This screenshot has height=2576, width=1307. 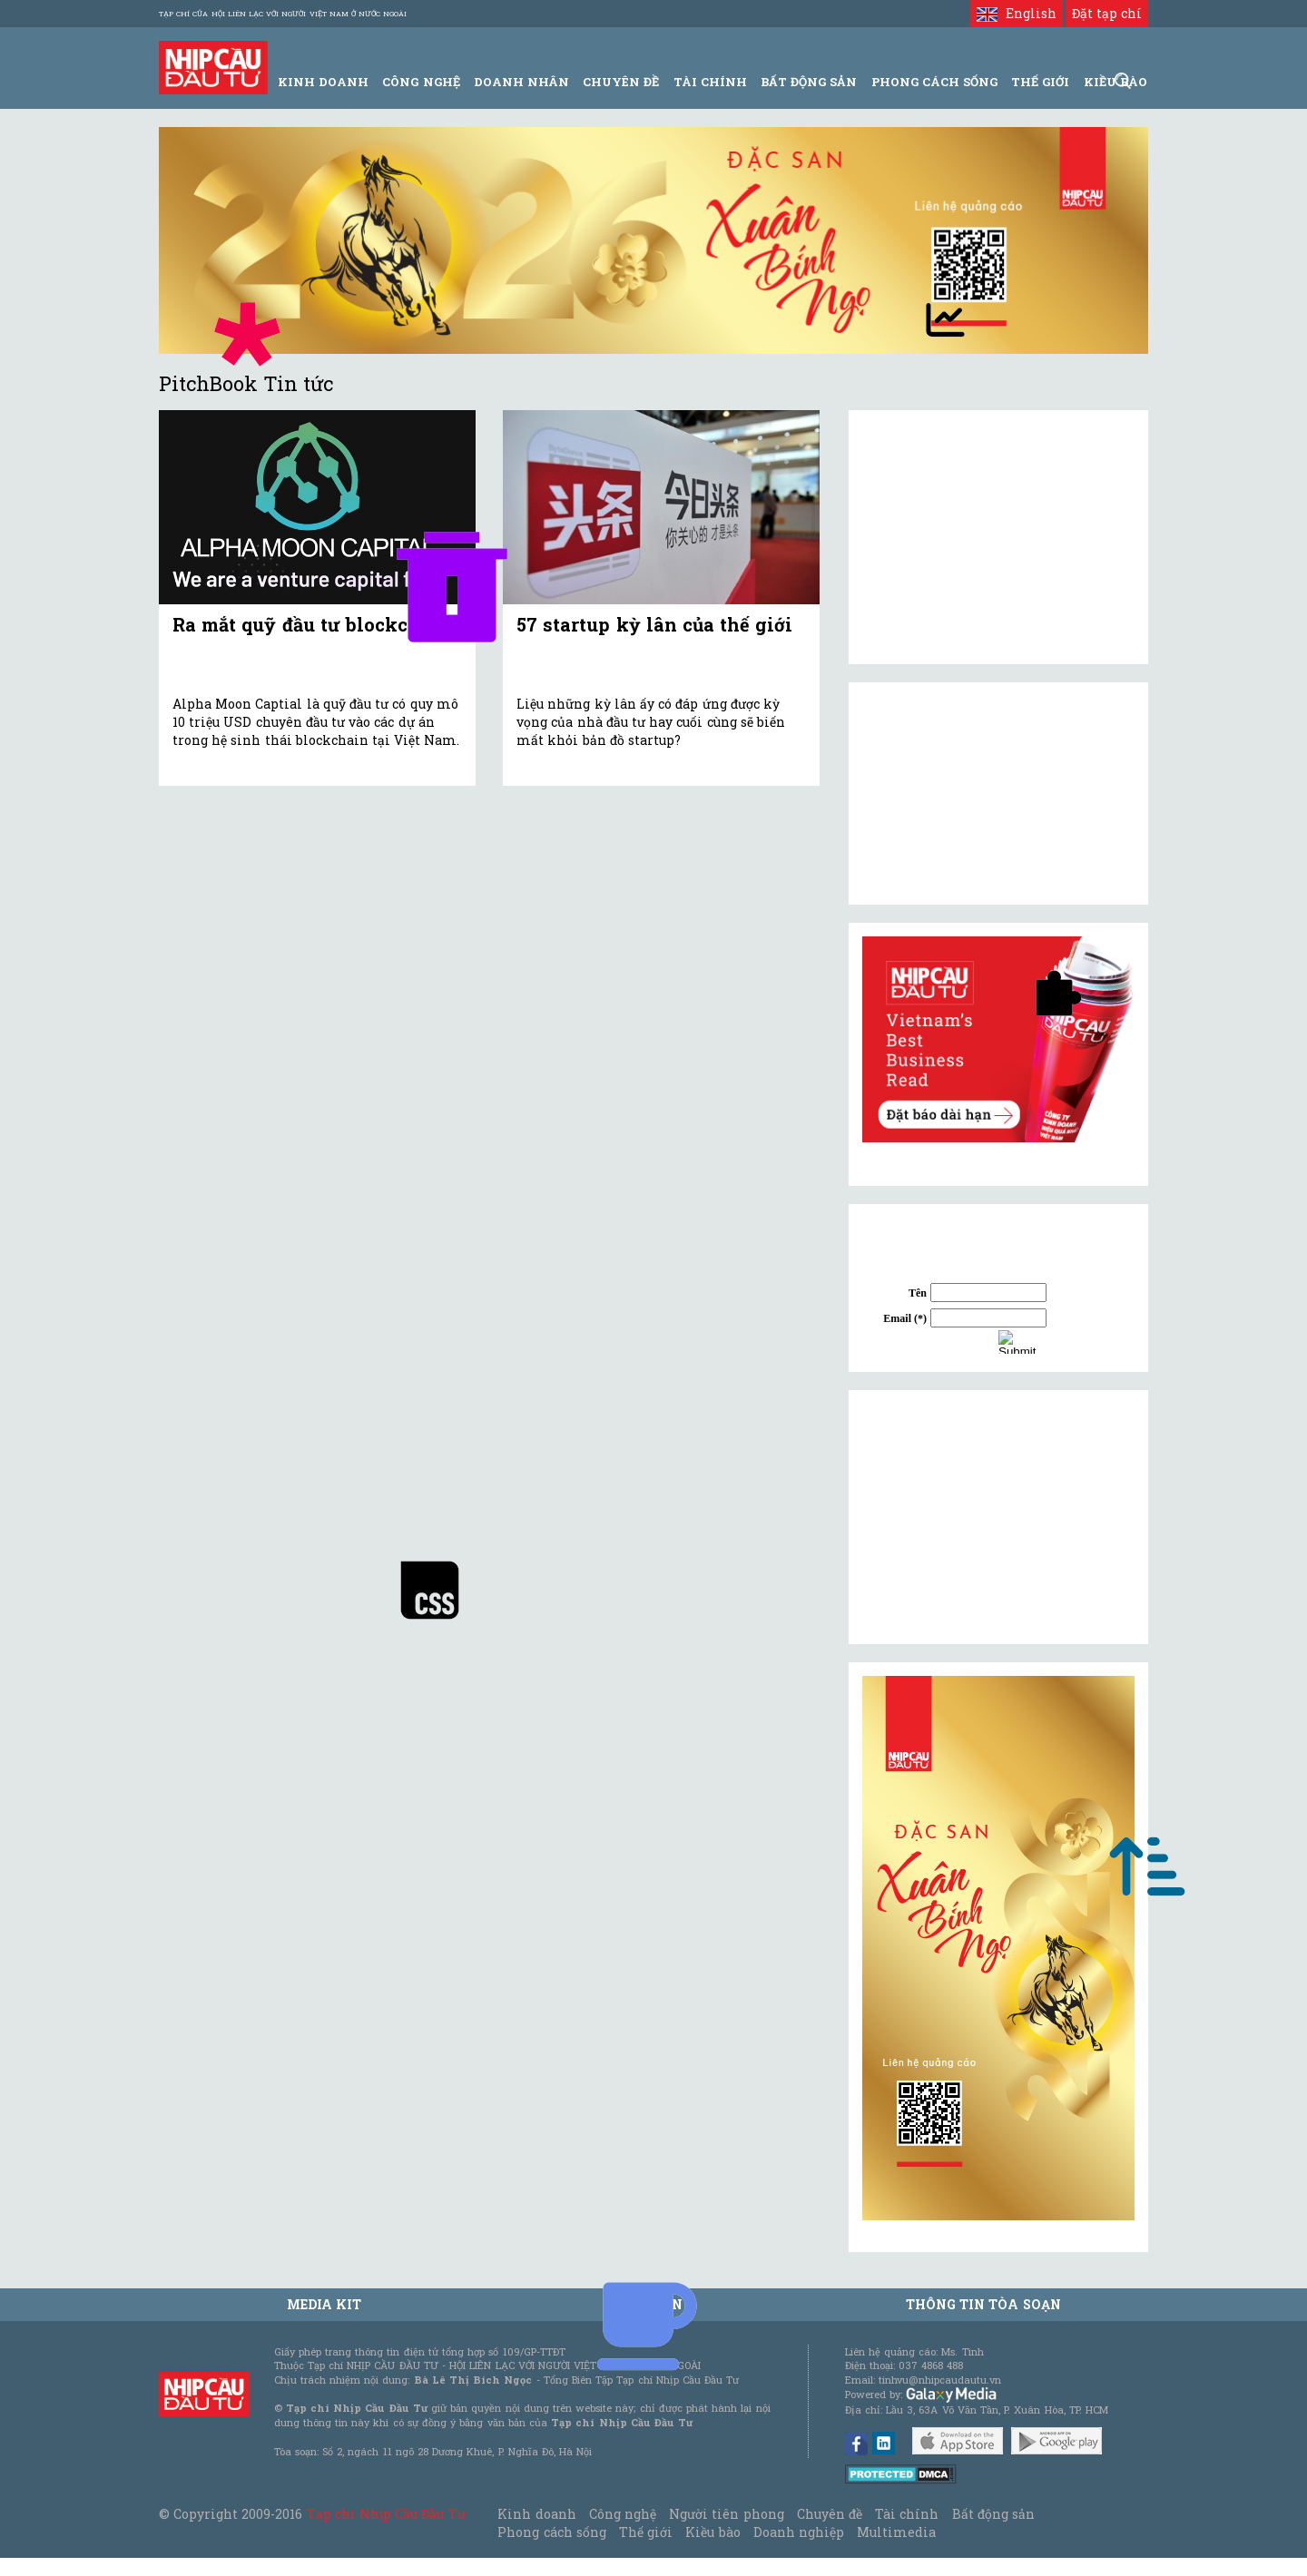 I want to click on CSS programming language logo, so click(x=429, y=1590).